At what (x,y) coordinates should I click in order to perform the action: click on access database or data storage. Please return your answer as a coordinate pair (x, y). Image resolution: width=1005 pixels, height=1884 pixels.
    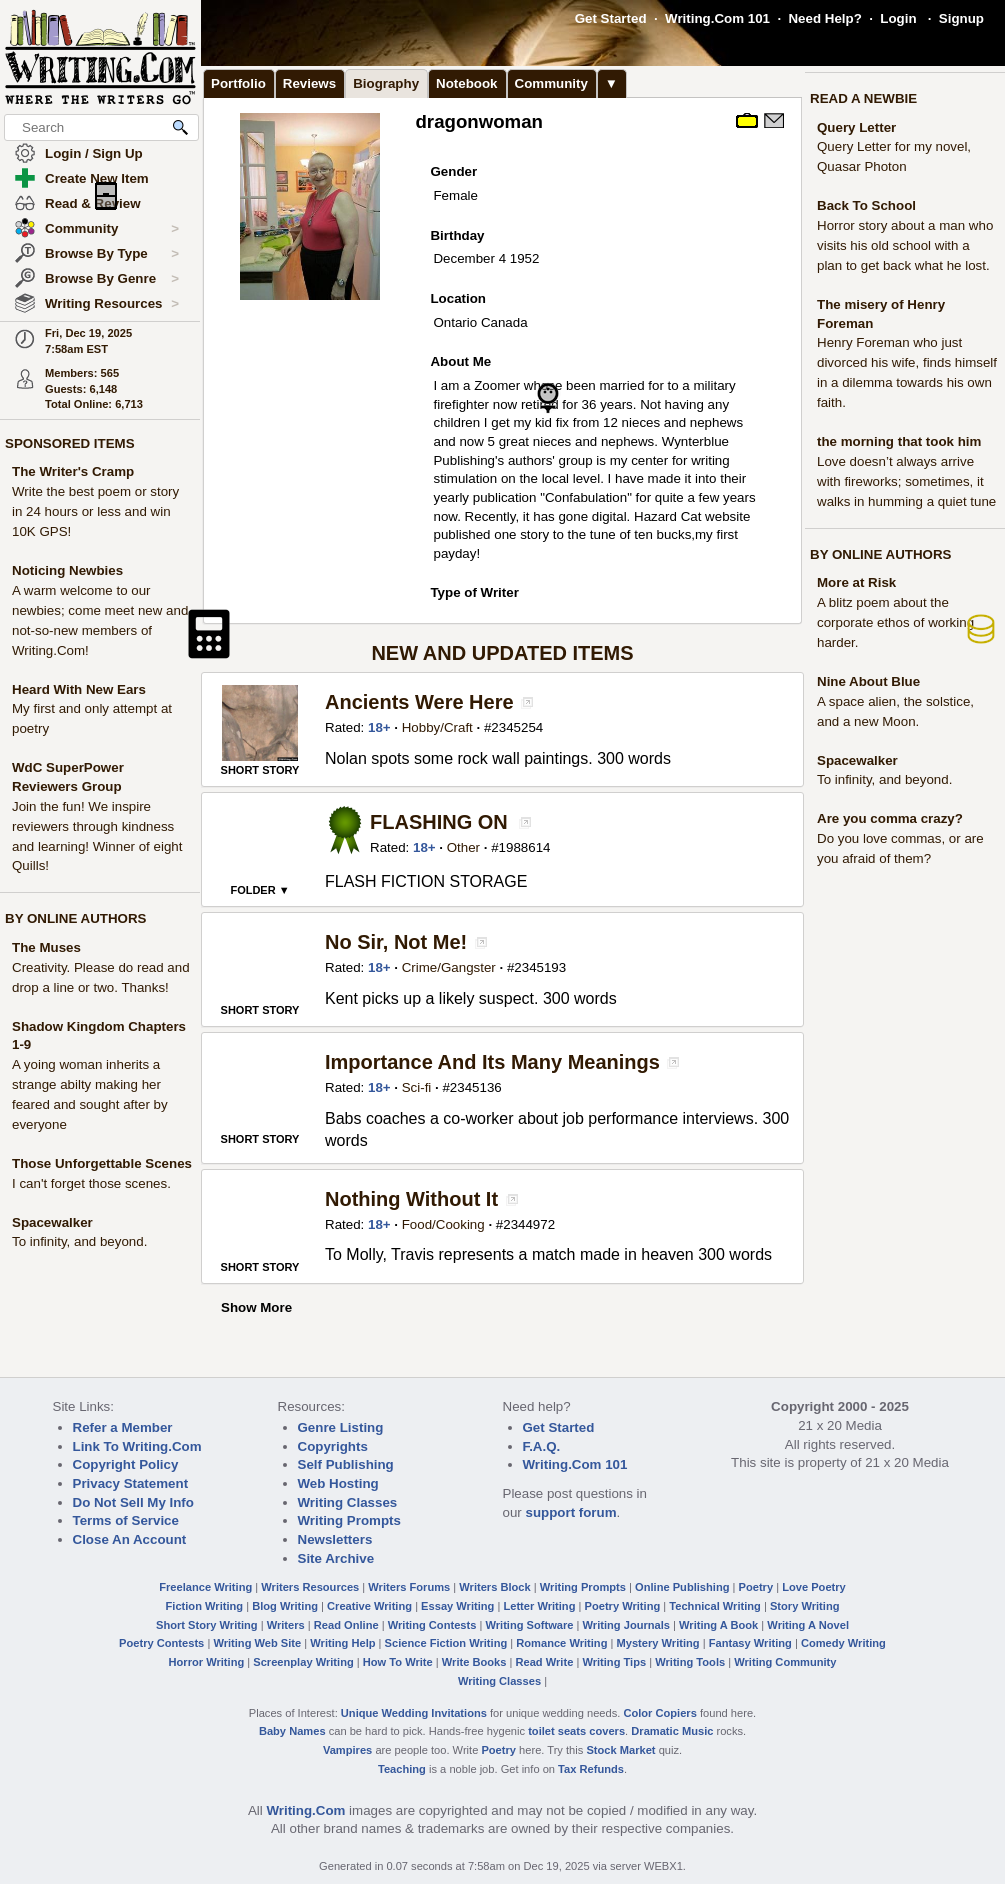
    Looking at the image, I should click on (981, 629).